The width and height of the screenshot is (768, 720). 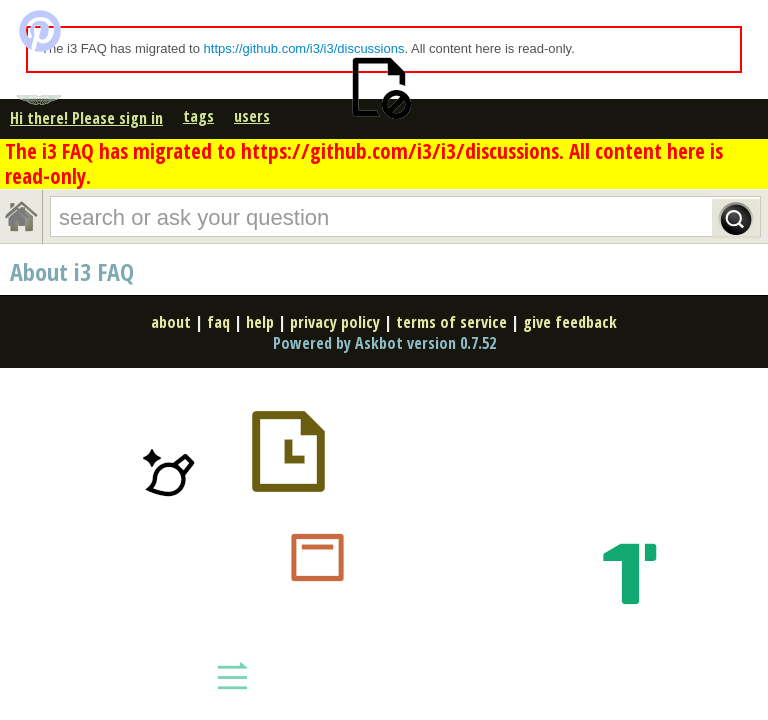 I want to click on access design or creative tools, so click(x=630, y=572).